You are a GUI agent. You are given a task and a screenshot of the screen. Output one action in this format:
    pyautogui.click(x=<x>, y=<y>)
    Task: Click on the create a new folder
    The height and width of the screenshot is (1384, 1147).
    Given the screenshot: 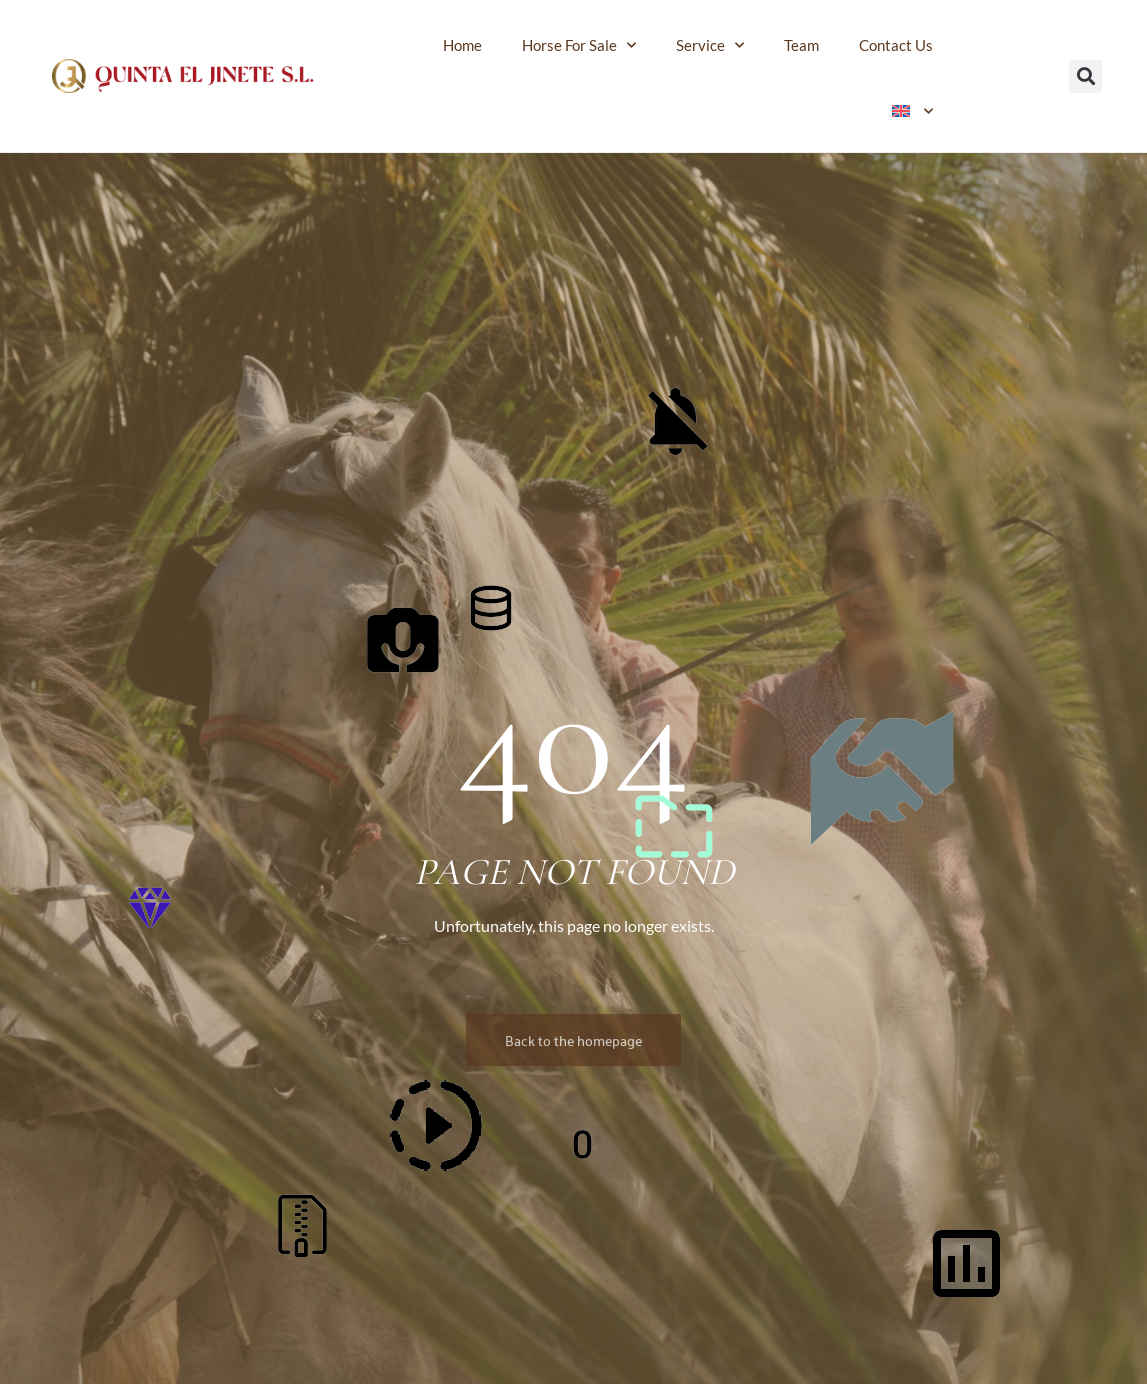 What is the action you would take?
    pyautogui.click(x=674, y=825)
    